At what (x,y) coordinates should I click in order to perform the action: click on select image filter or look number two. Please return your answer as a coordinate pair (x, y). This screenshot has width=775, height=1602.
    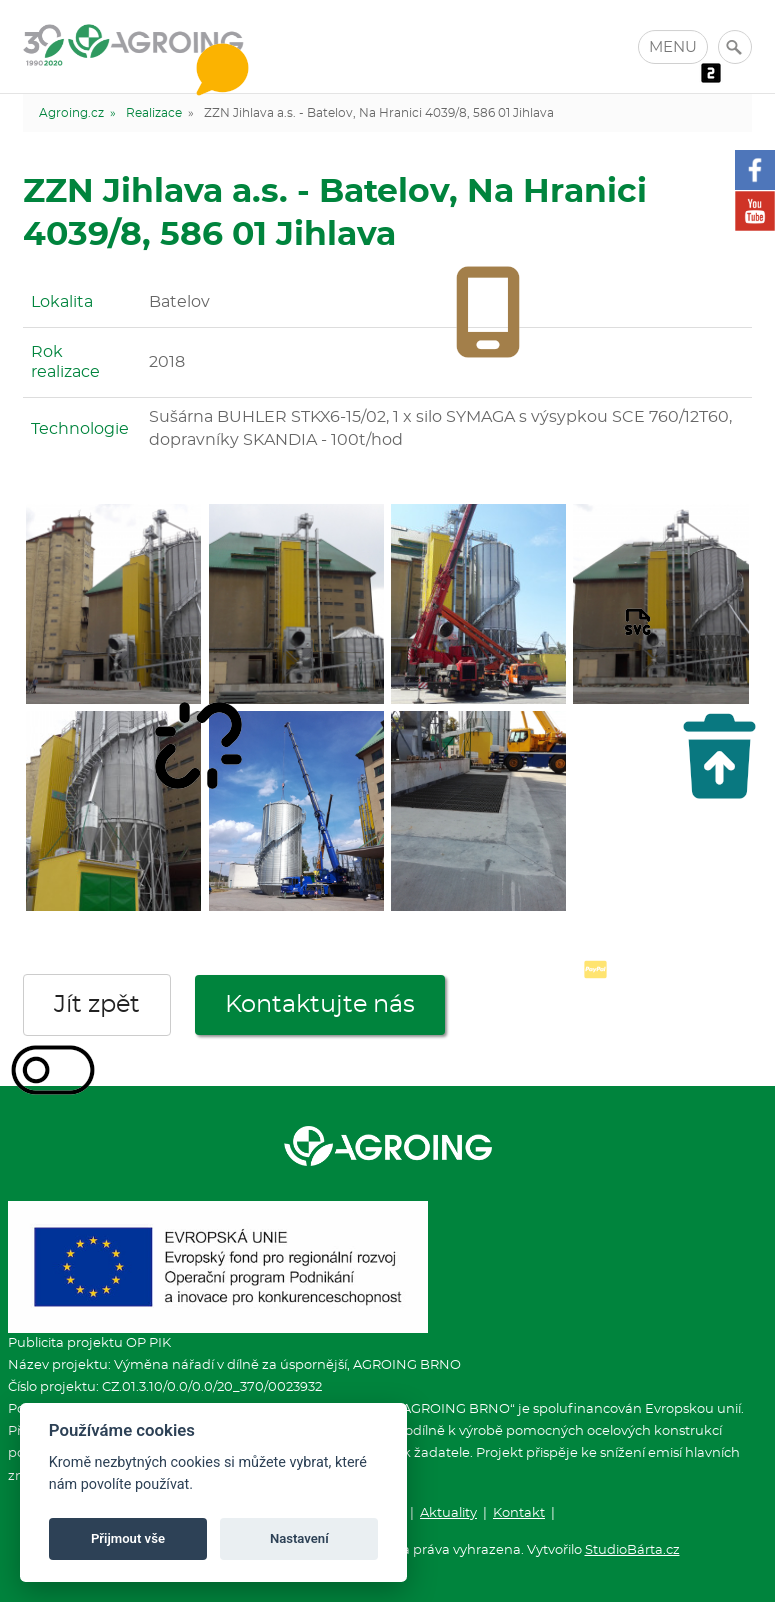
    Looking at the image, I should click on (711, 73).